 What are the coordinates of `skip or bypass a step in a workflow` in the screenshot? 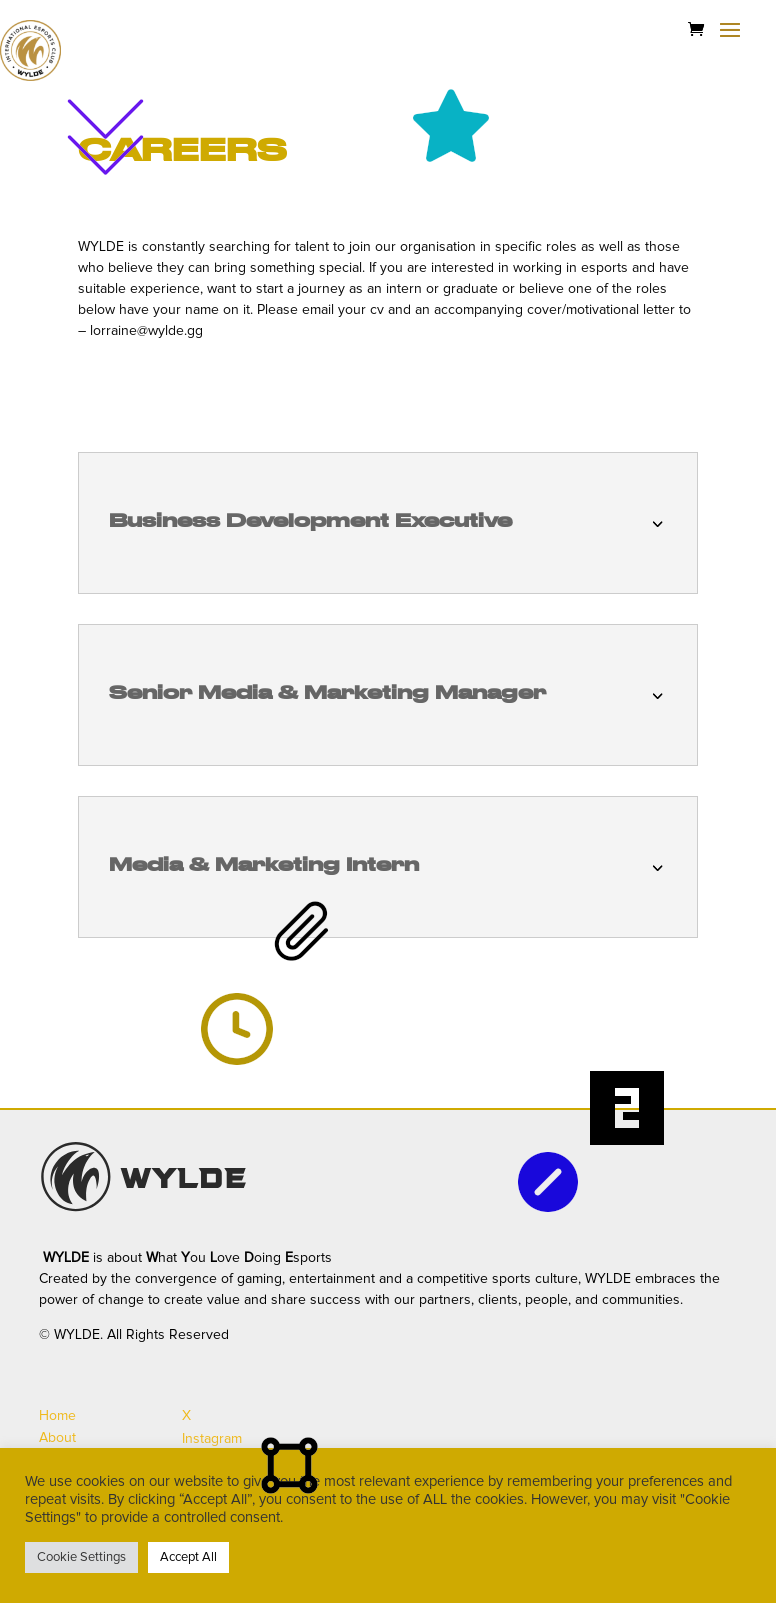 It's located at (548, 1182).